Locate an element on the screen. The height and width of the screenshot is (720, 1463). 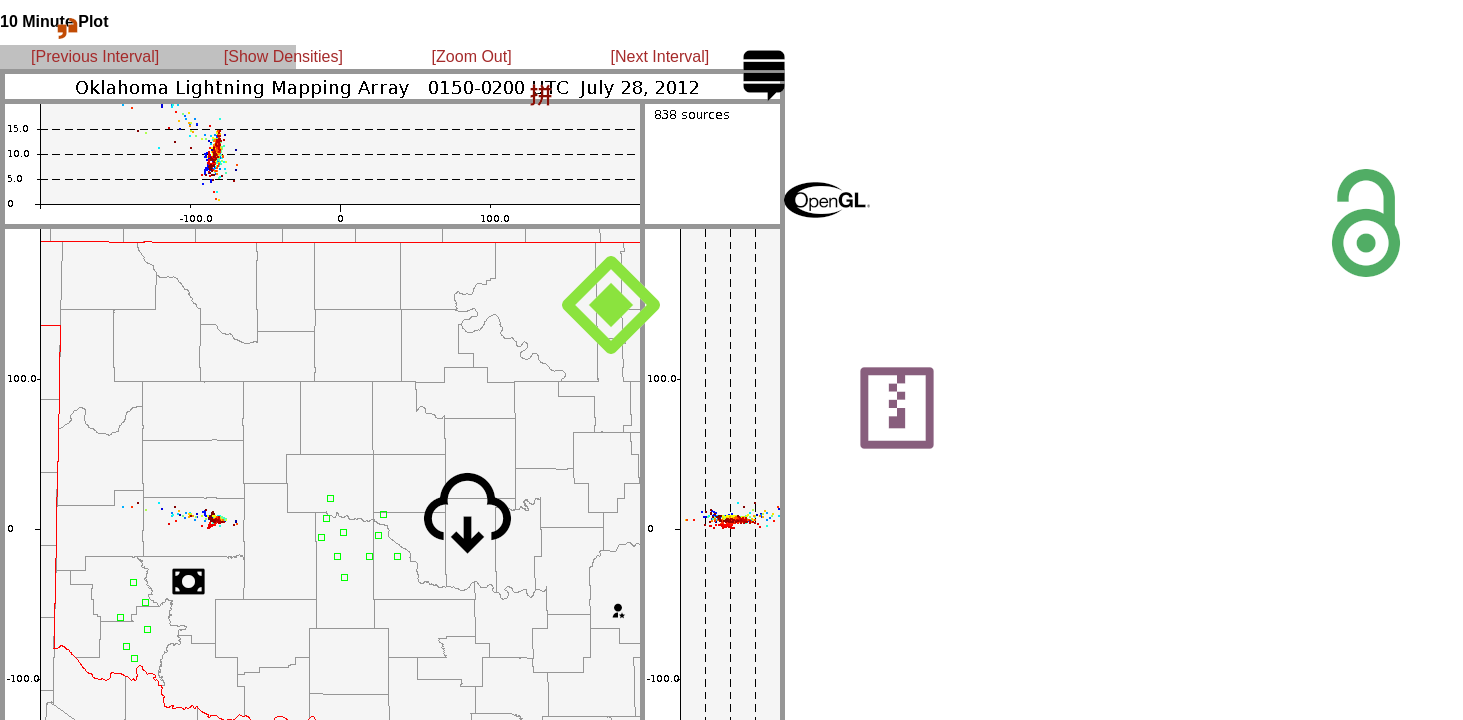
download file from cloud storage is located at coordinates (467, 512).